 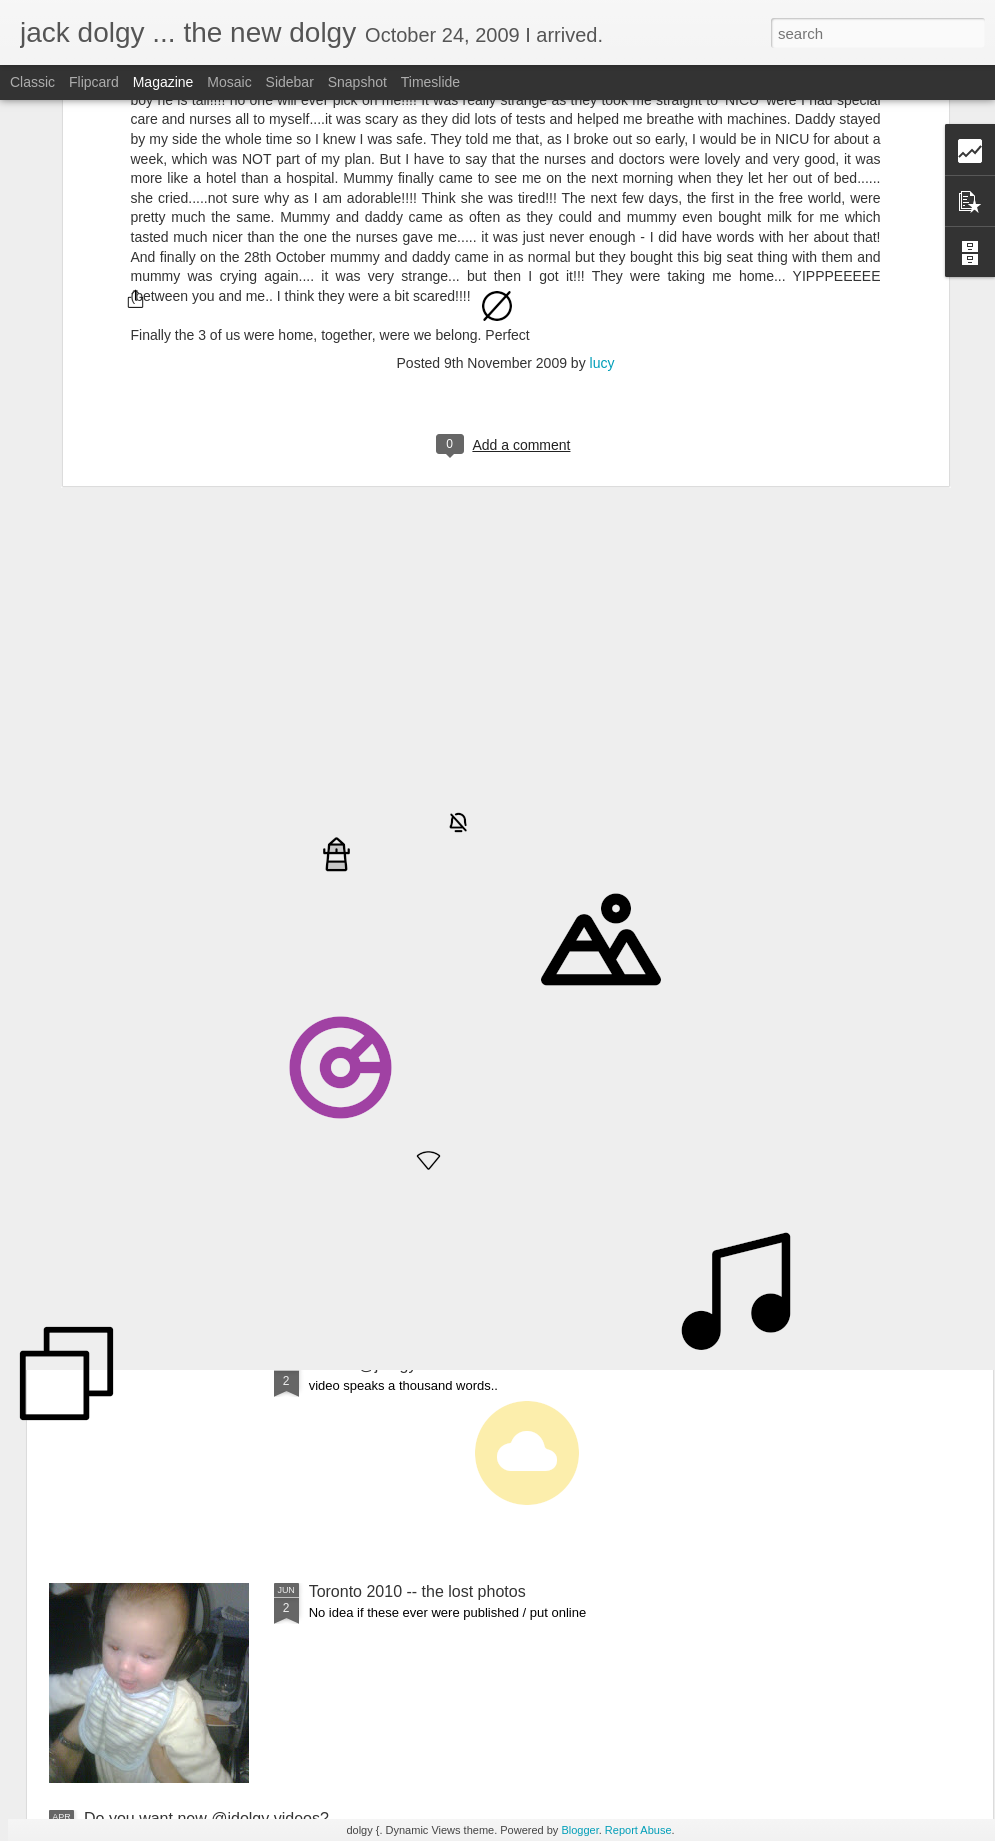 What do you see at coordinates (601, 946) in the screenshot?
I see `view landscape or nature photos` at bounding box center [601, 946].